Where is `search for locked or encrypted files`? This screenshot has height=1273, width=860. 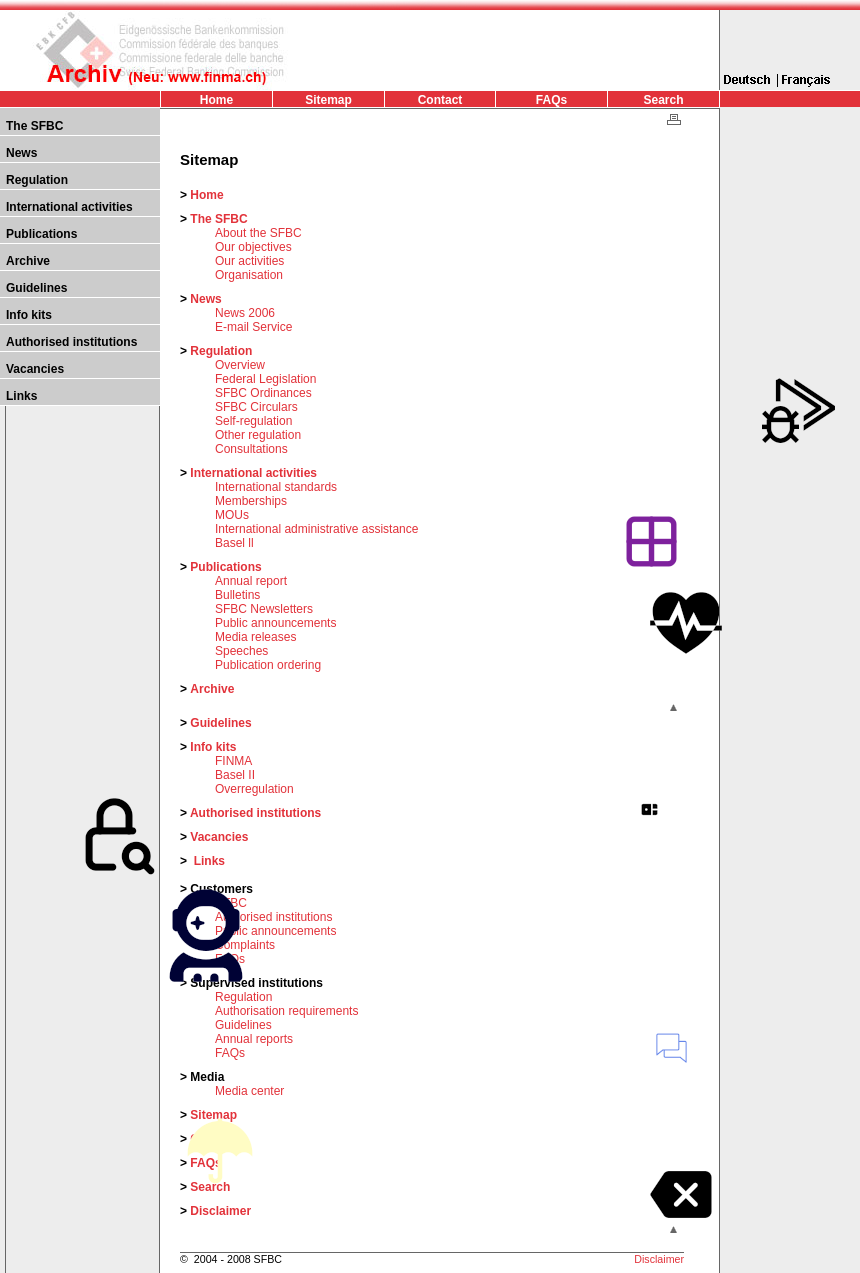
search for locked or encrypted files is located at coordinates (114, 834).